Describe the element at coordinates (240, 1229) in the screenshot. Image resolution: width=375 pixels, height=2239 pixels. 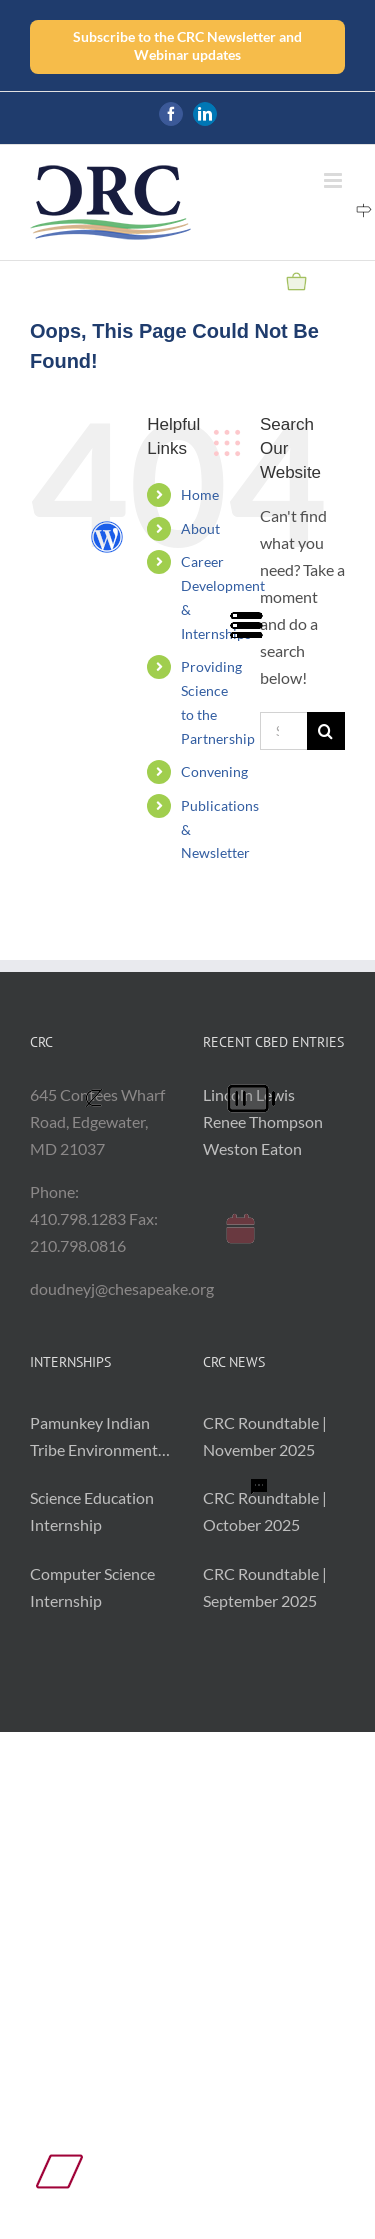
I see `view calendar or scheduled events` at that location.